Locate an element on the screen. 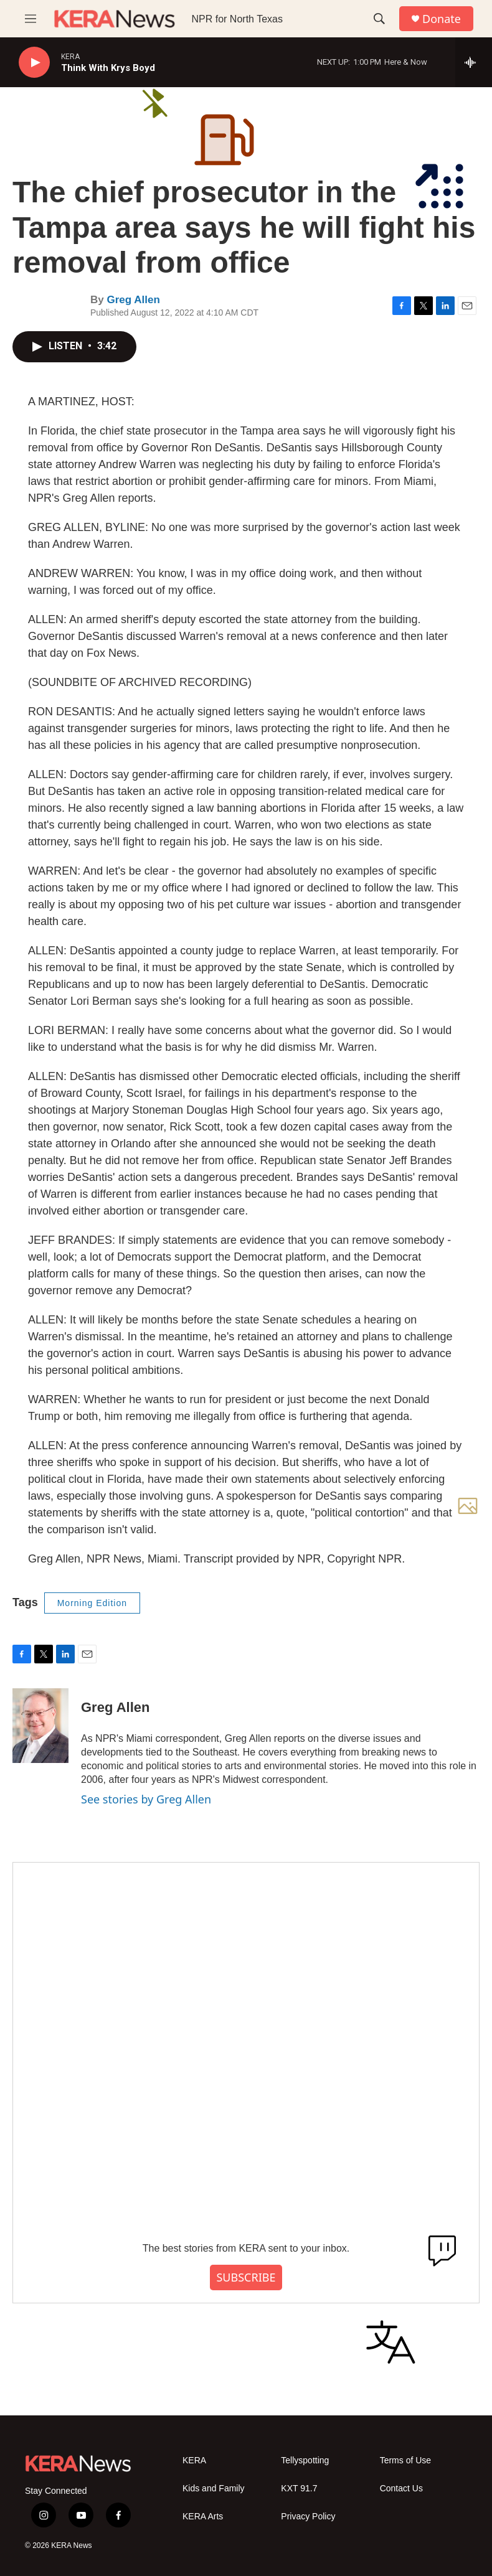 This screenshot has width=492, height=2576. view or open an image file is located at coordinates (468, 1506).